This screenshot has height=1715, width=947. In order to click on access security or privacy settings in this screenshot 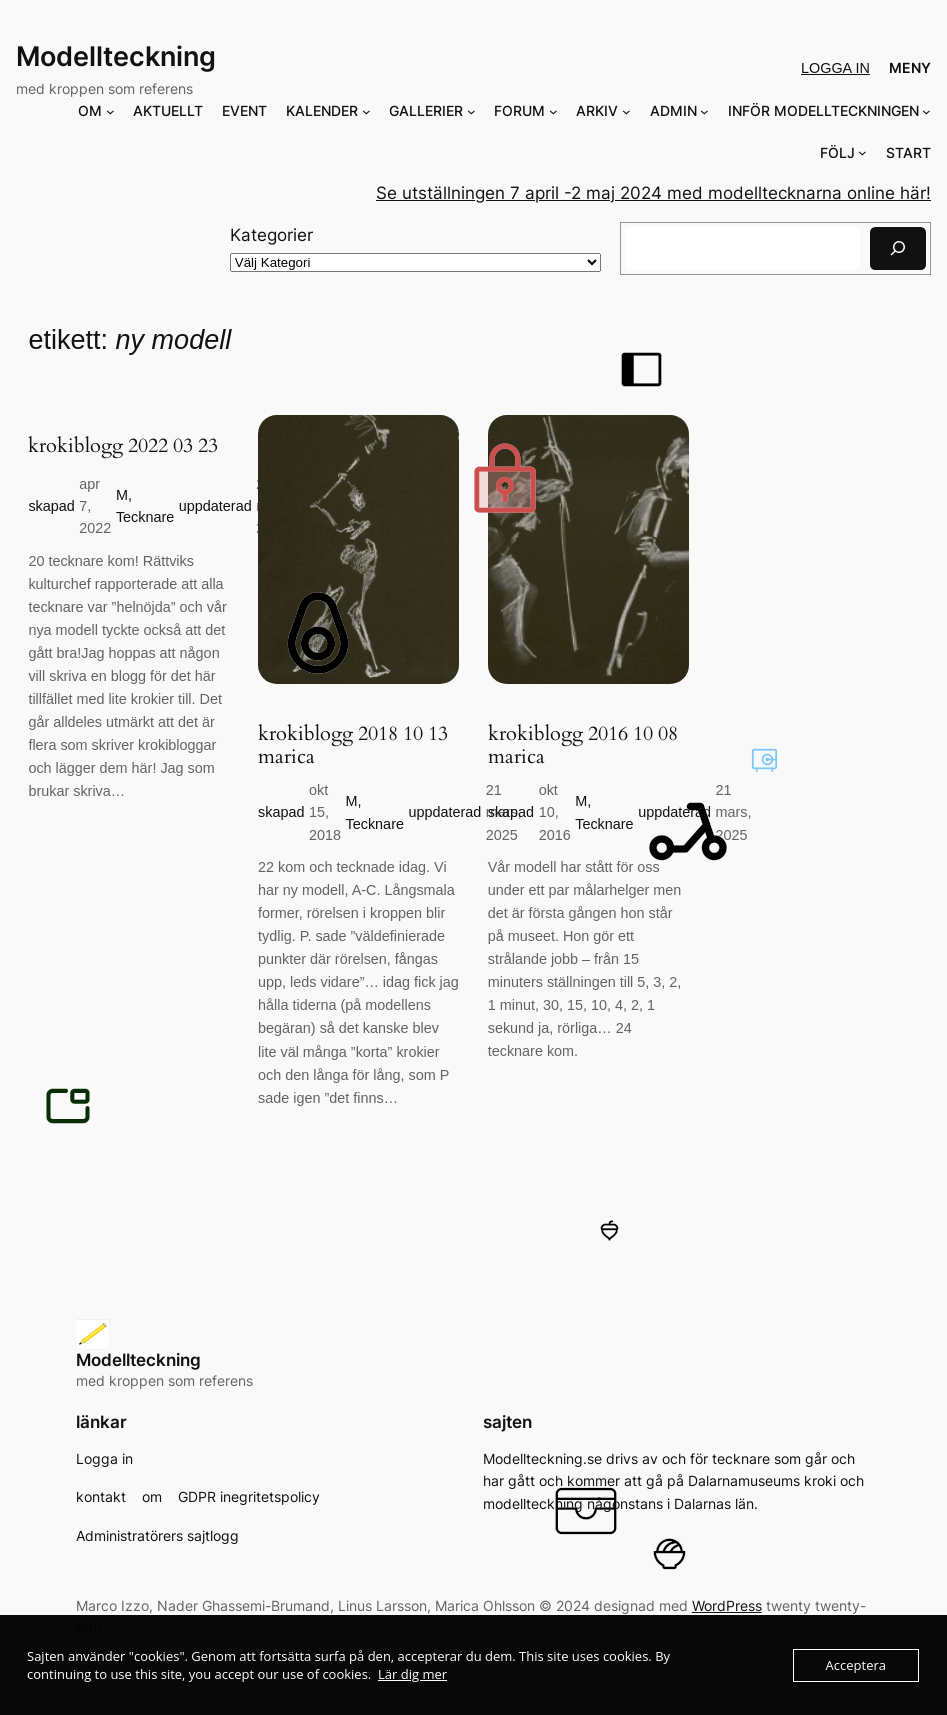, I will do `click(505, 482)`.